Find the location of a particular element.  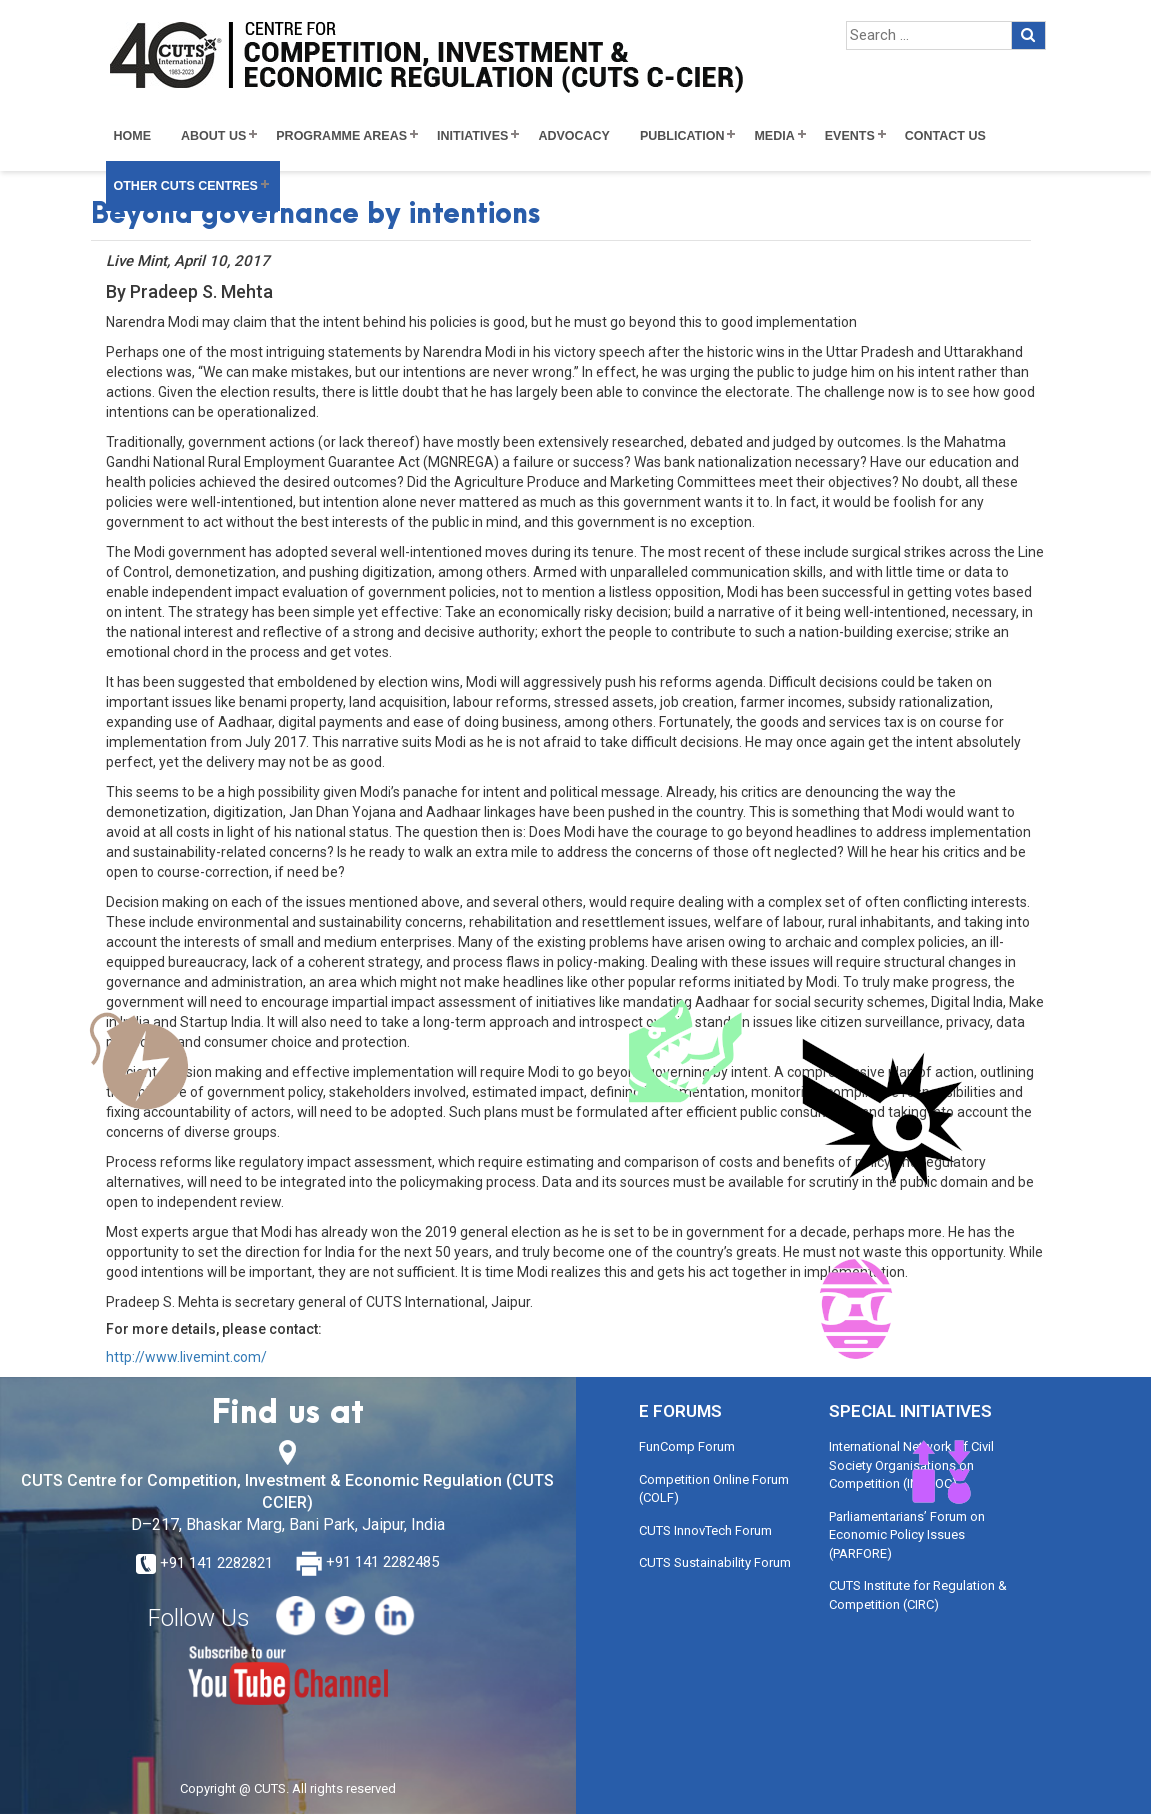

indicates precision aiming or targeting mode is located at coordinates (882, 1107).